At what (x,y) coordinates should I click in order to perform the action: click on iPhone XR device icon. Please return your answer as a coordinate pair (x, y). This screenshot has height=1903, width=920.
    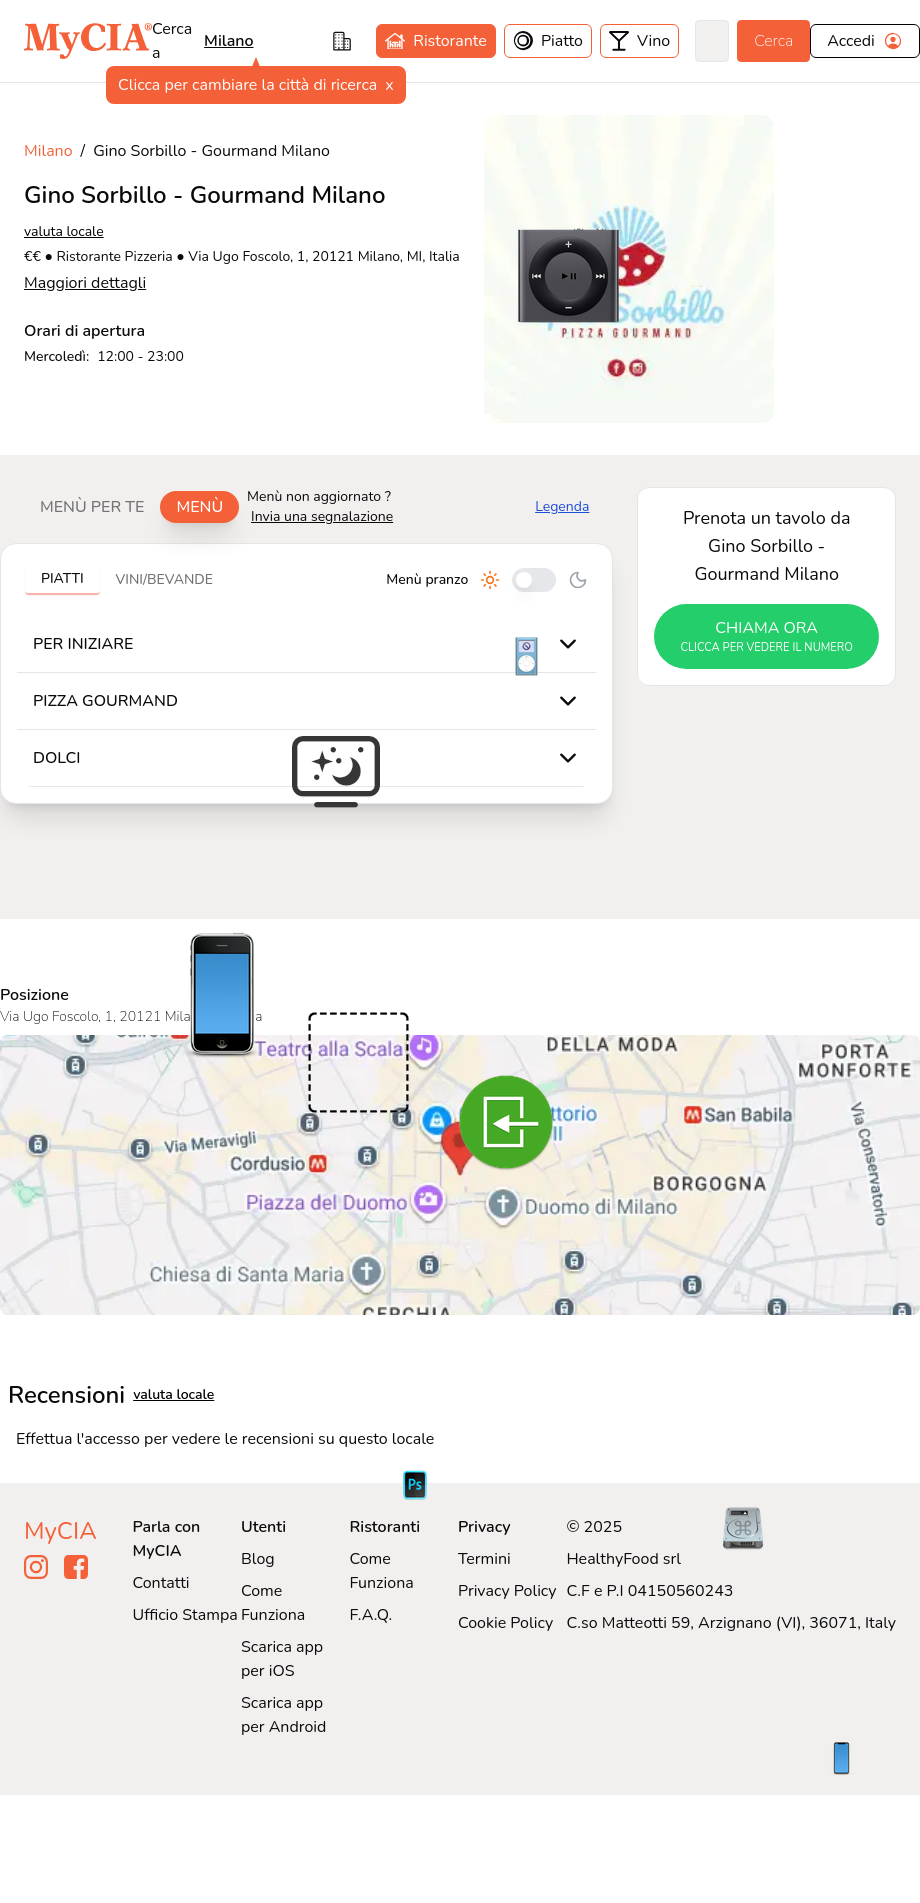
    Looking at the image, I should click on (841, 1758).